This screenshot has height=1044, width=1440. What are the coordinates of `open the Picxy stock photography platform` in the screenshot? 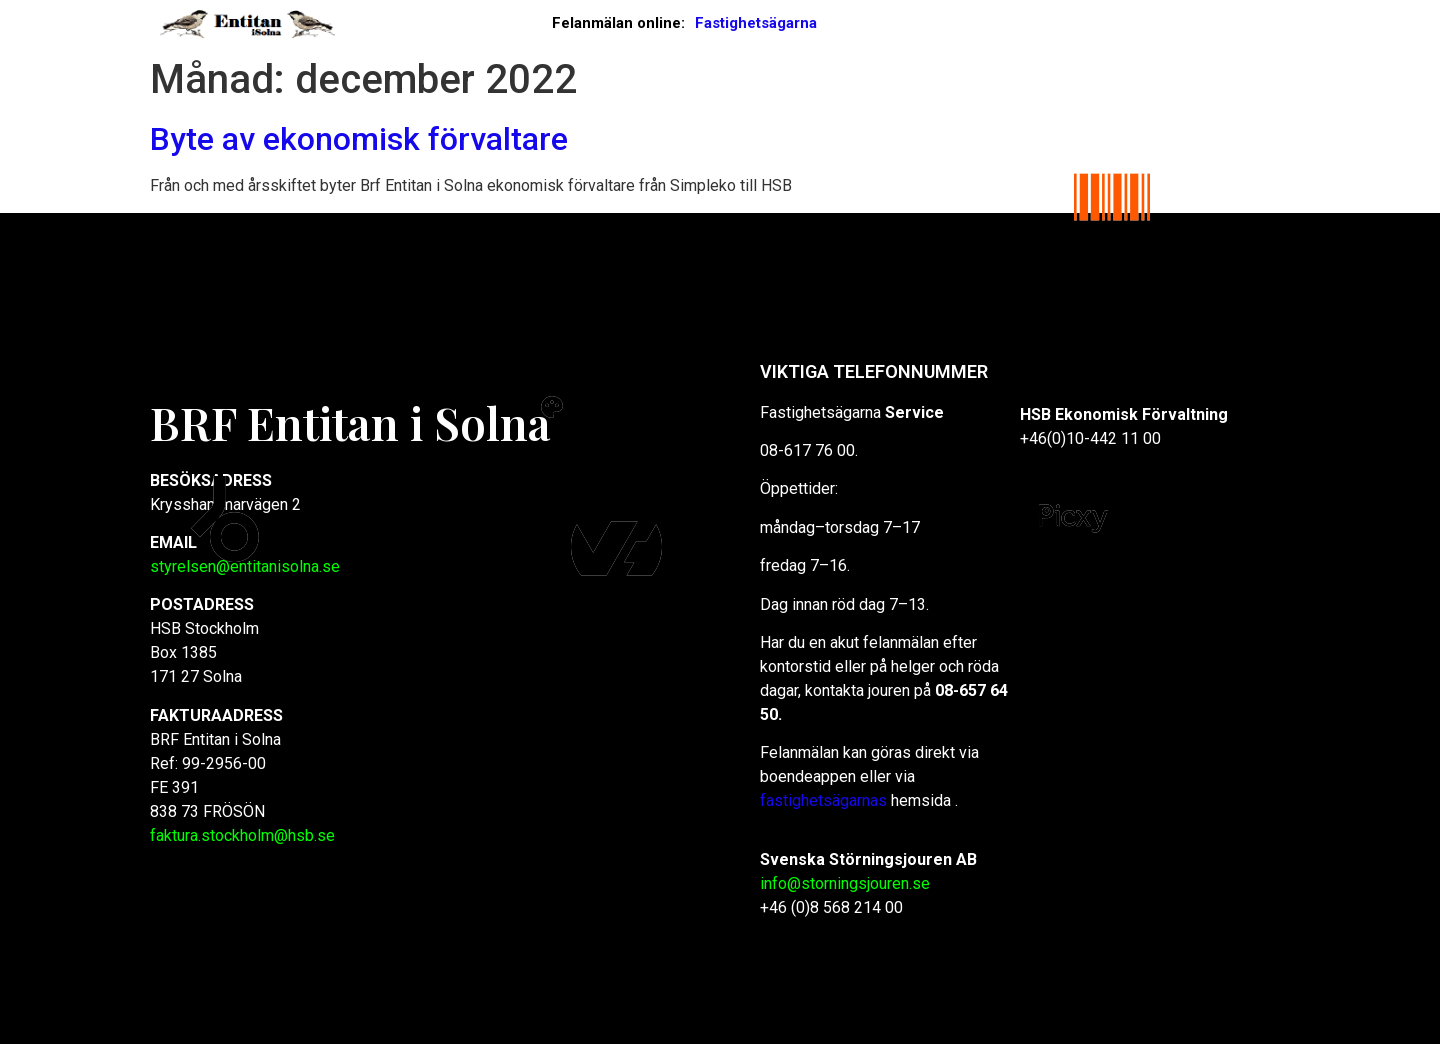 It's located at (1073, 518).